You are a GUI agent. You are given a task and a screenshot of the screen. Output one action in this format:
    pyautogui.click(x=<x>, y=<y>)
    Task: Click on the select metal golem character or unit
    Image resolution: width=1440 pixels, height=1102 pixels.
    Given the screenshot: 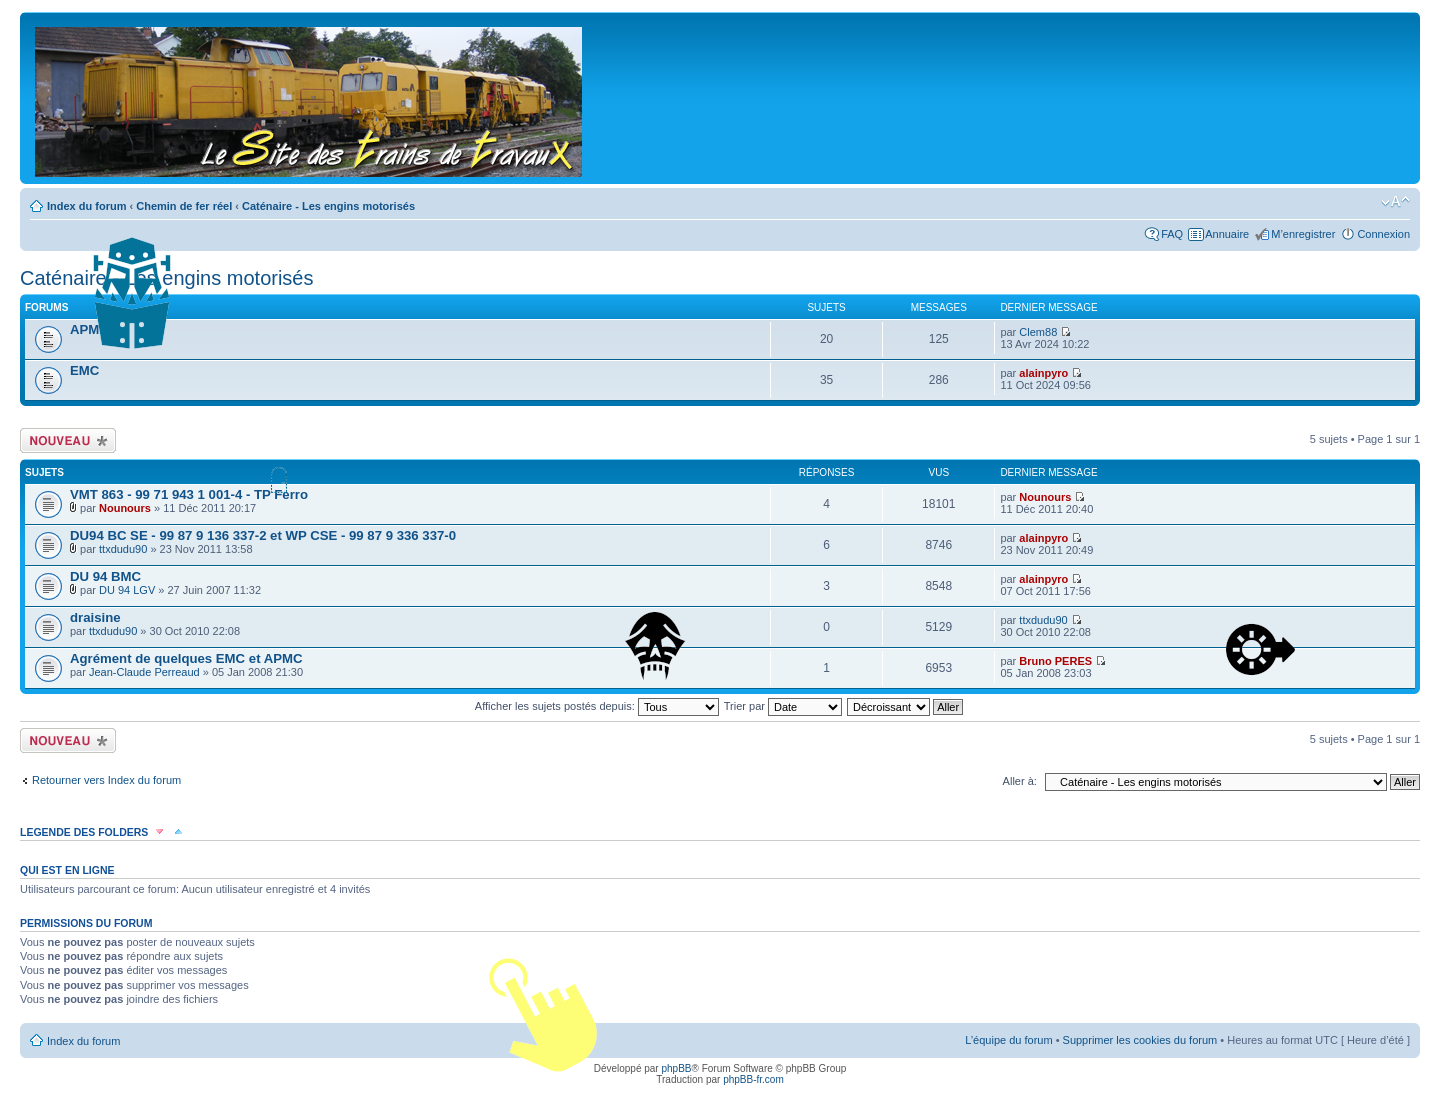 What is the action you would take?
    pyautogui.click(x=132, y=293)
    